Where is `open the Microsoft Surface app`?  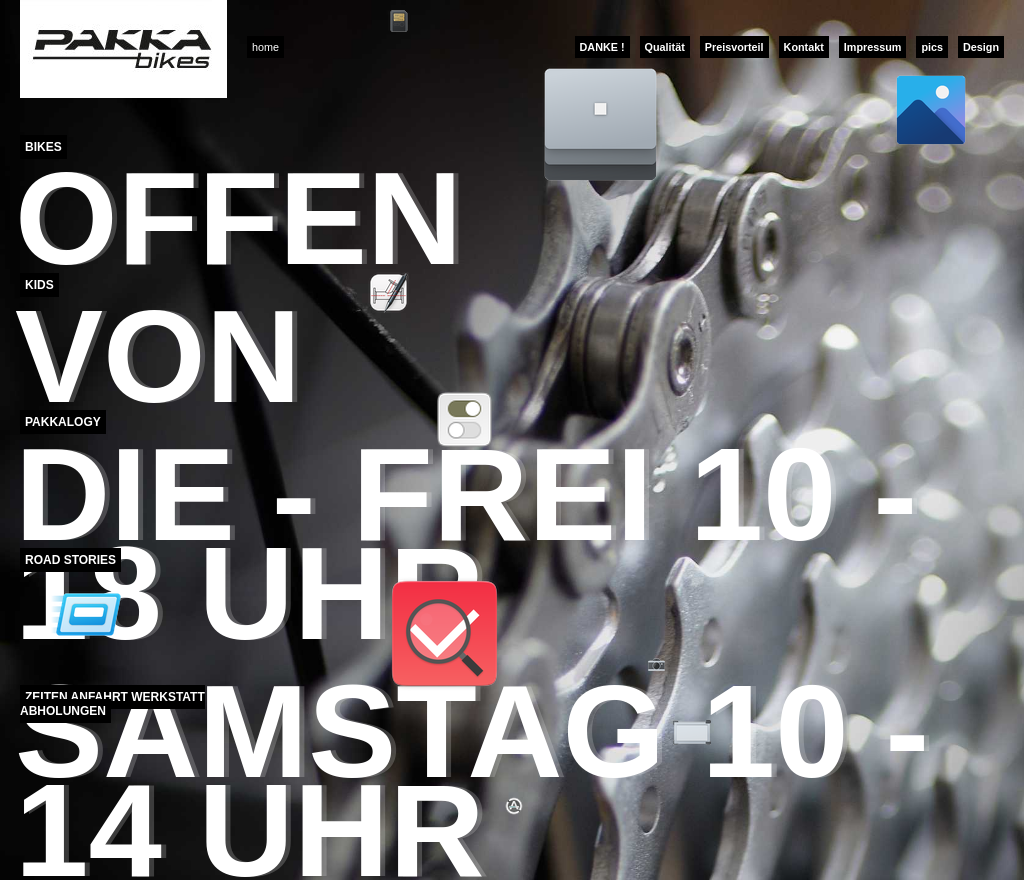
open the Microsoft Surface app is located at coordinates (600, 124).